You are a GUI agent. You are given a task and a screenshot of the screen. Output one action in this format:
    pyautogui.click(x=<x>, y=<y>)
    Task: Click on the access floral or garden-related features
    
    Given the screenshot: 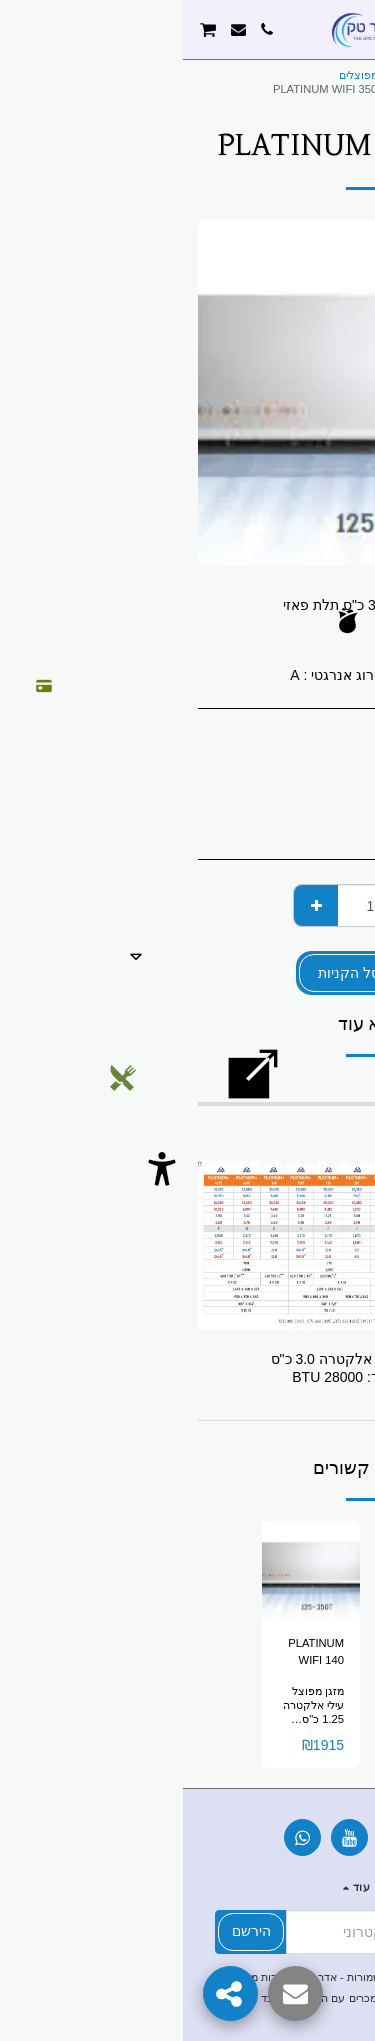 What is the action you would take?
    pyautogui.click(x=347, y=620)
    